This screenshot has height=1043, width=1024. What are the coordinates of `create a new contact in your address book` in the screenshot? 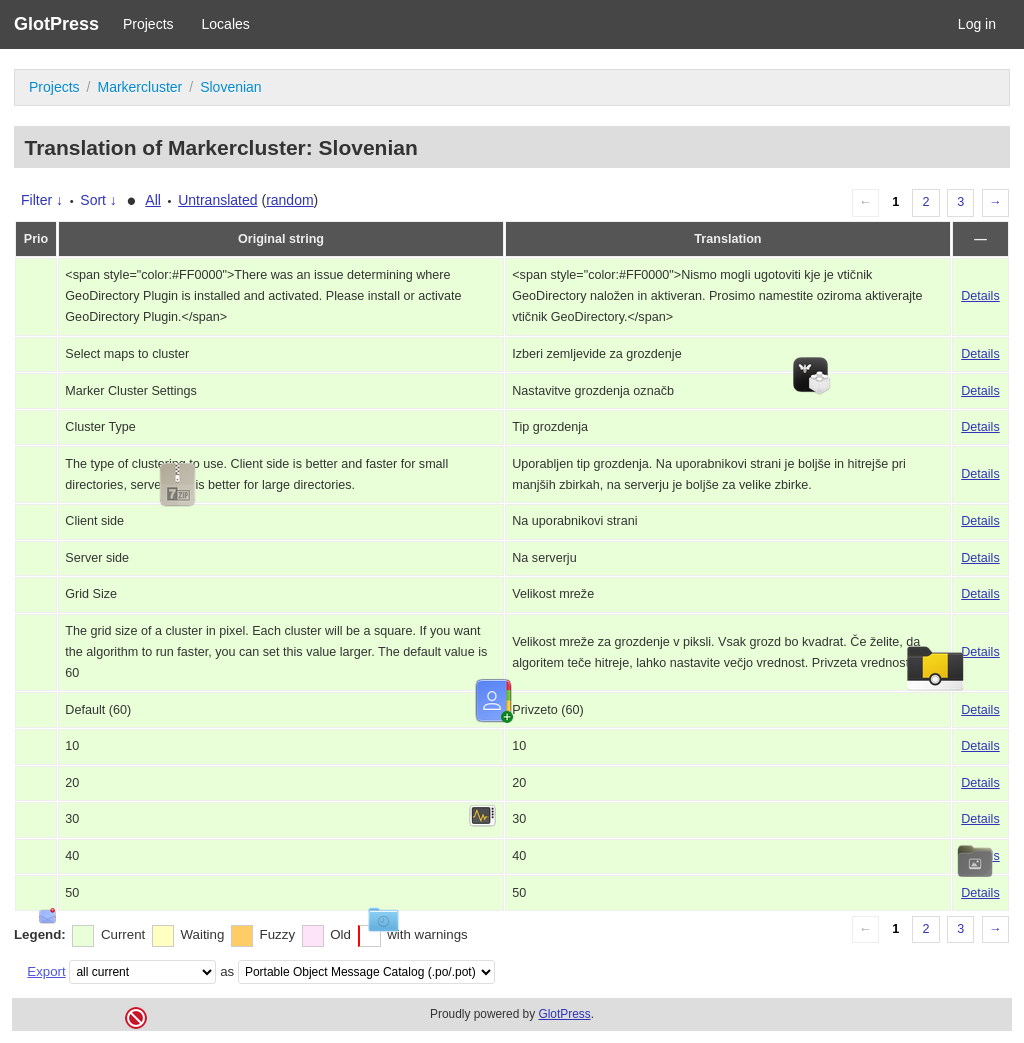 It's located at (493, 700).